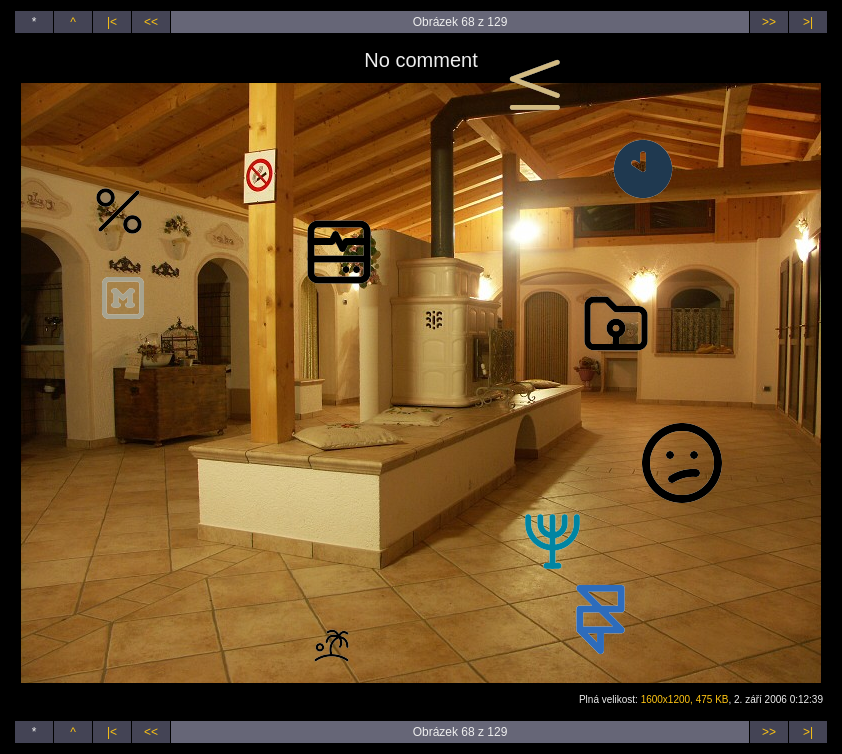  What do you see at coordinates (552, 541) in the screenshot?
I see `indicates Hanukkah-related content or events` at bounding box center [552, 541].